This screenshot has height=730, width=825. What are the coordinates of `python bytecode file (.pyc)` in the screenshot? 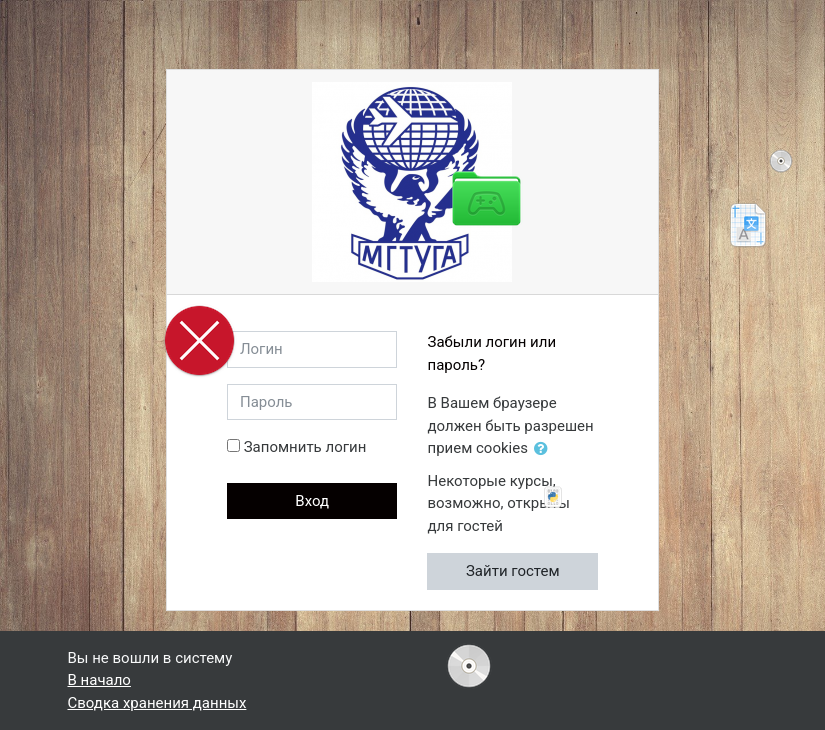 It's located at (553, 497).